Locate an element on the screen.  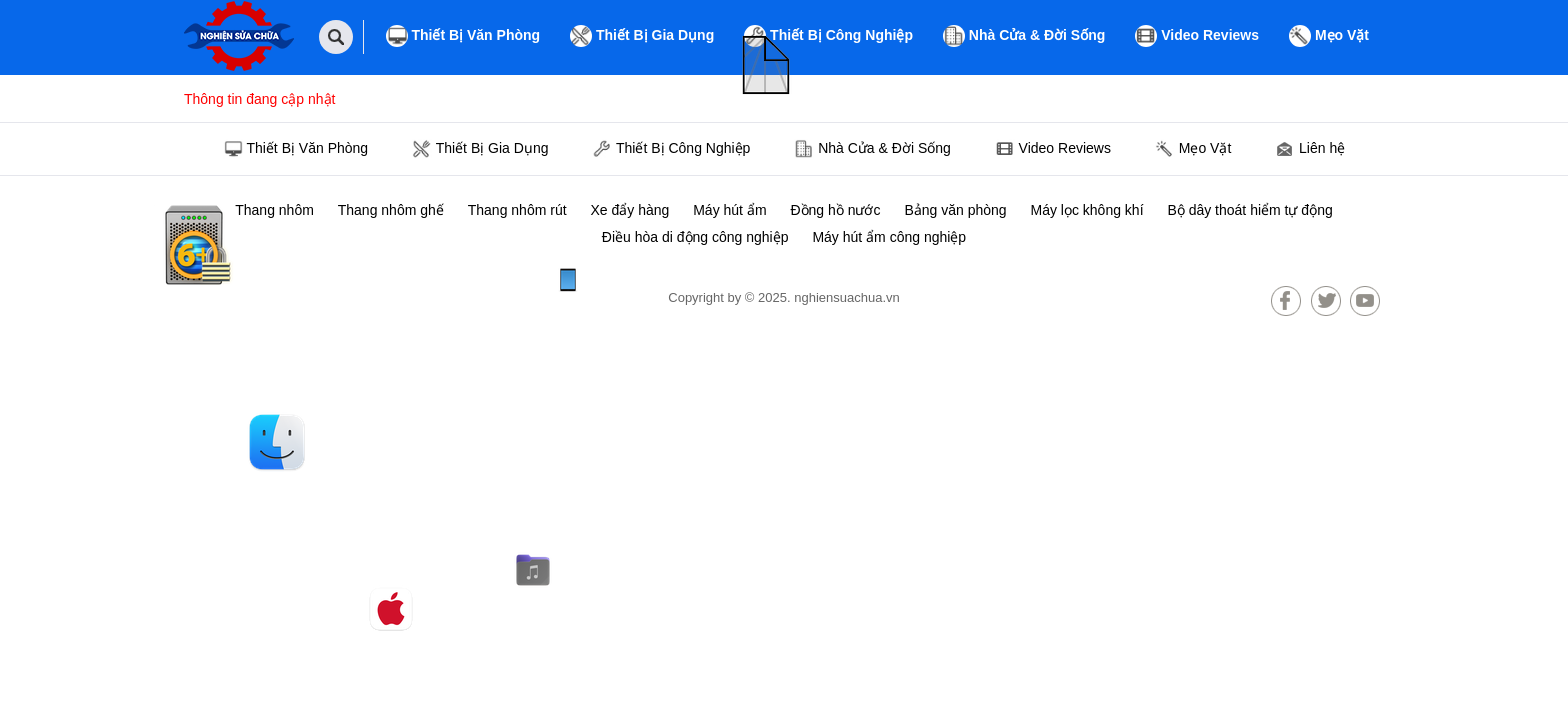
open your music folder is located at coordinates (533, 570).